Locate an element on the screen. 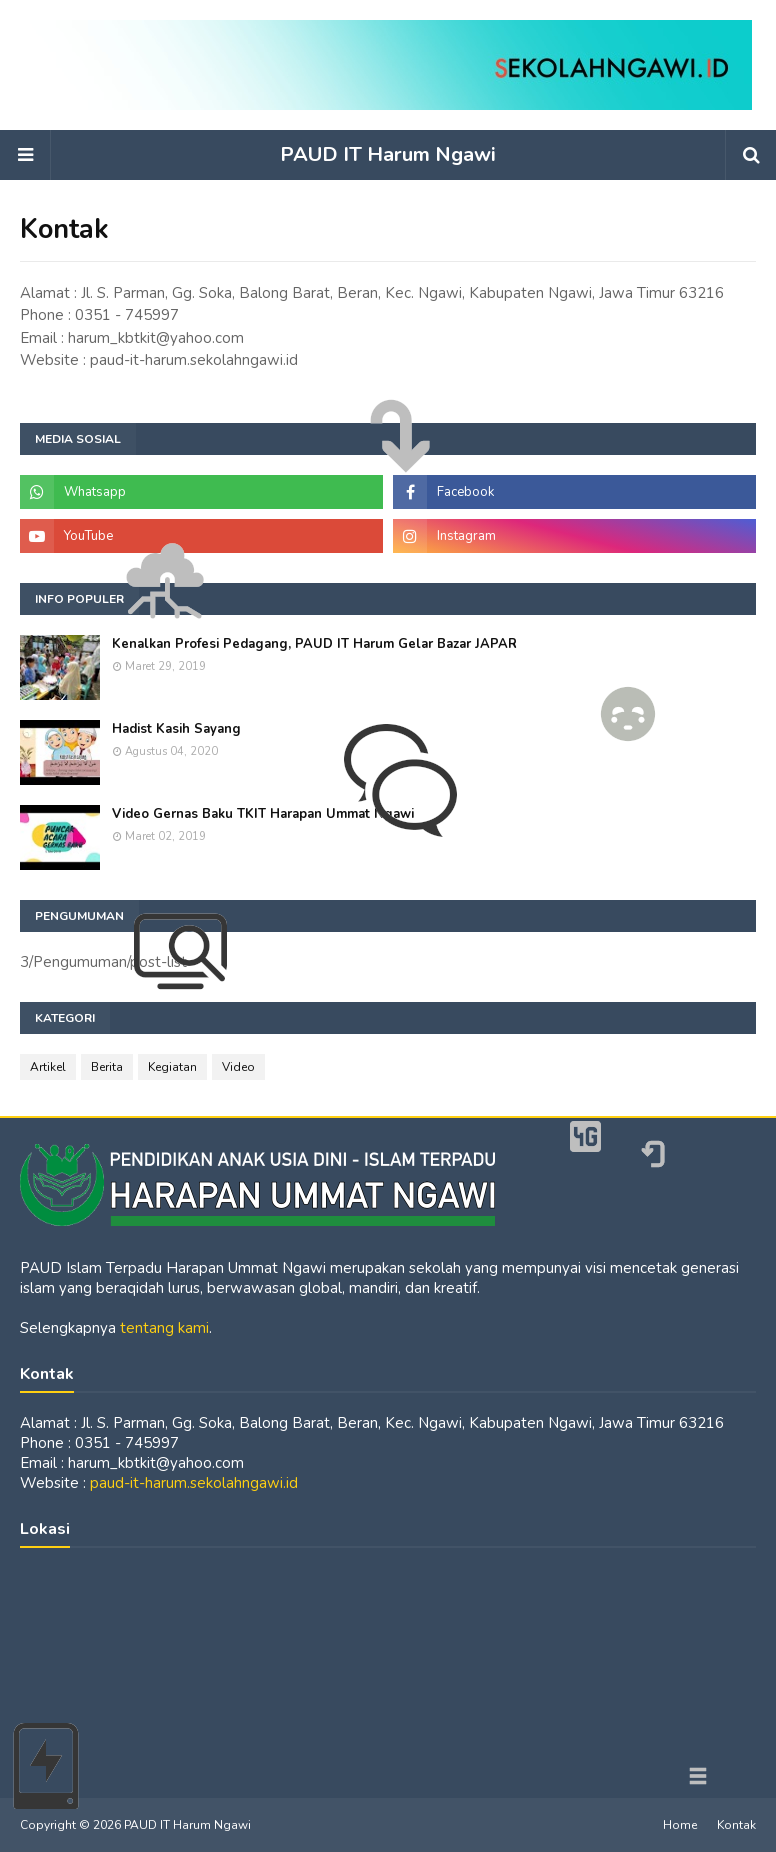 The image size is (776, 1852). indicates active 4G cellular network connection is located at coordinates (585, 1136).